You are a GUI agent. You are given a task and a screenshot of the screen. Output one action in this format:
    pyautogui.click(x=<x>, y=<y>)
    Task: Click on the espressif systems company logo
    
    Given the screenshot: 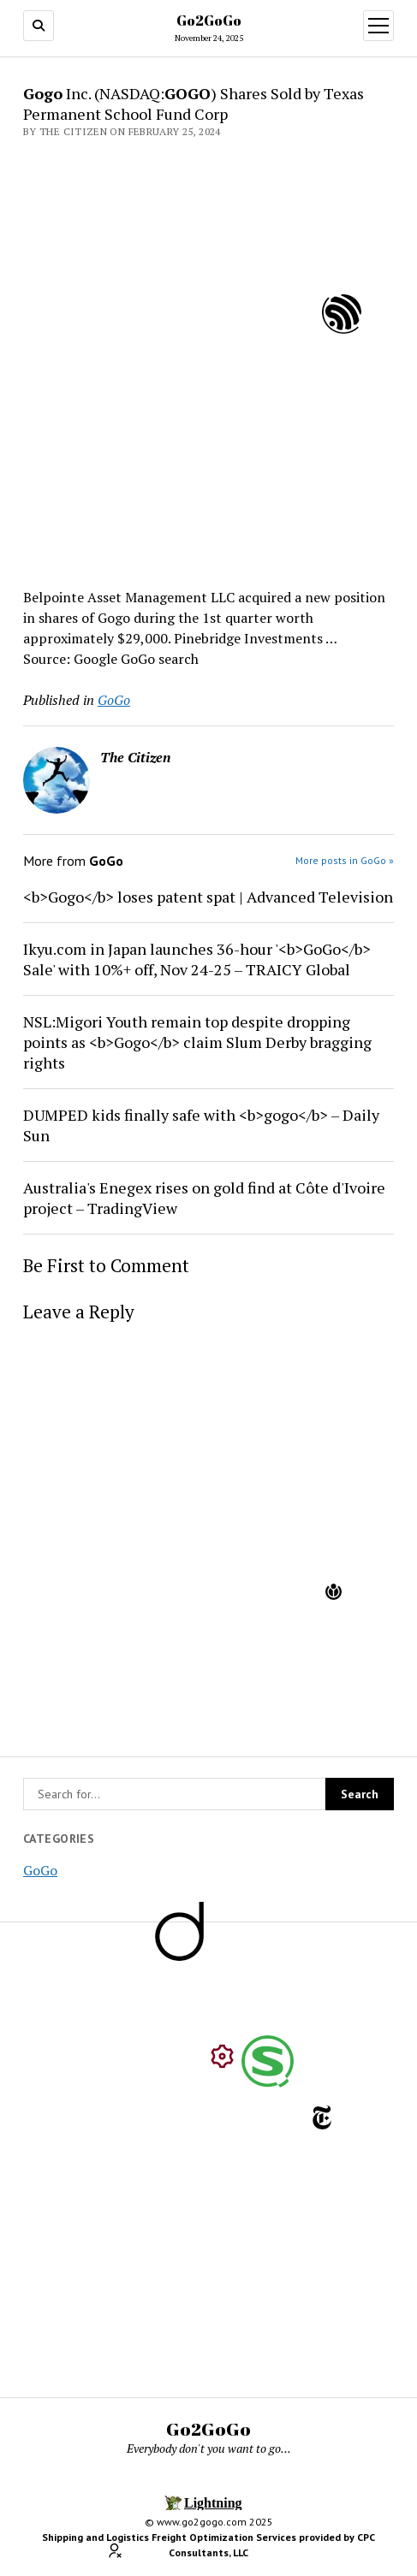 What is the action you would take?
    pyautogui.click(x=342, y=314)
    